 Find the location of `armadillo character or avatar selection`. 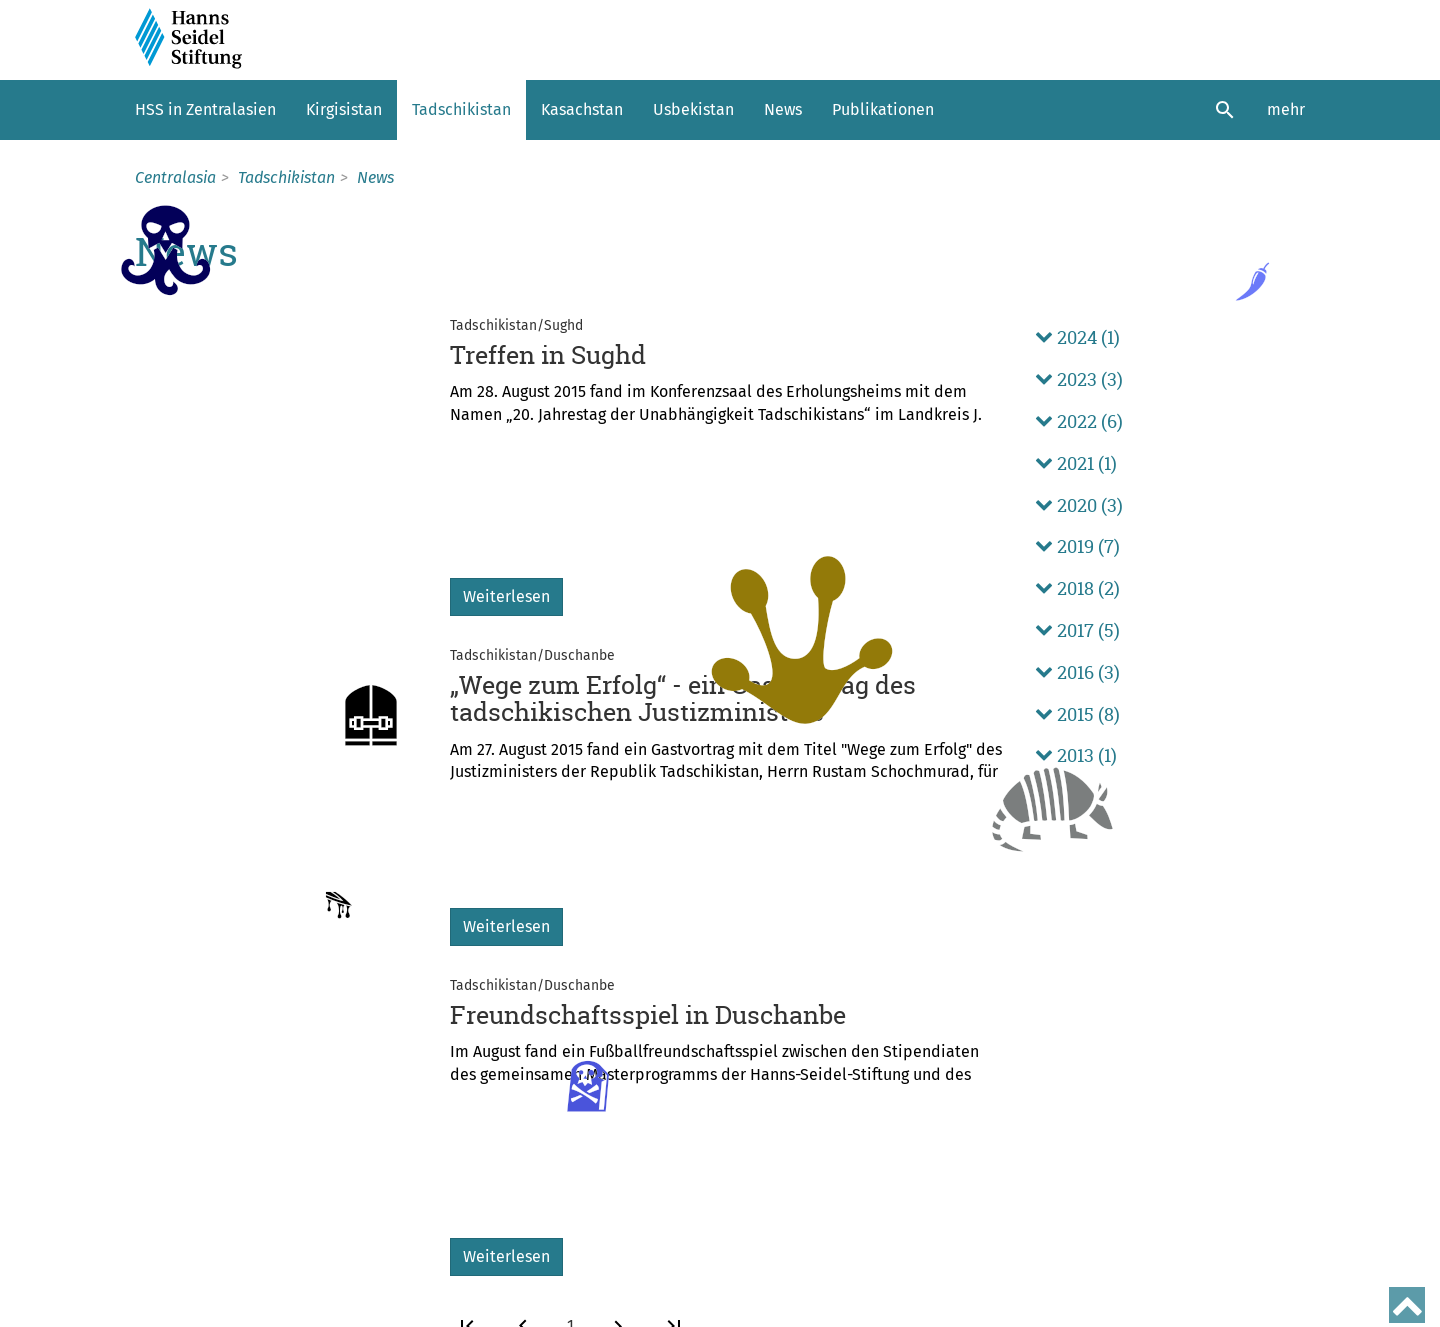

armadillo character or avatar selection is located at coordinates (1052, 809).